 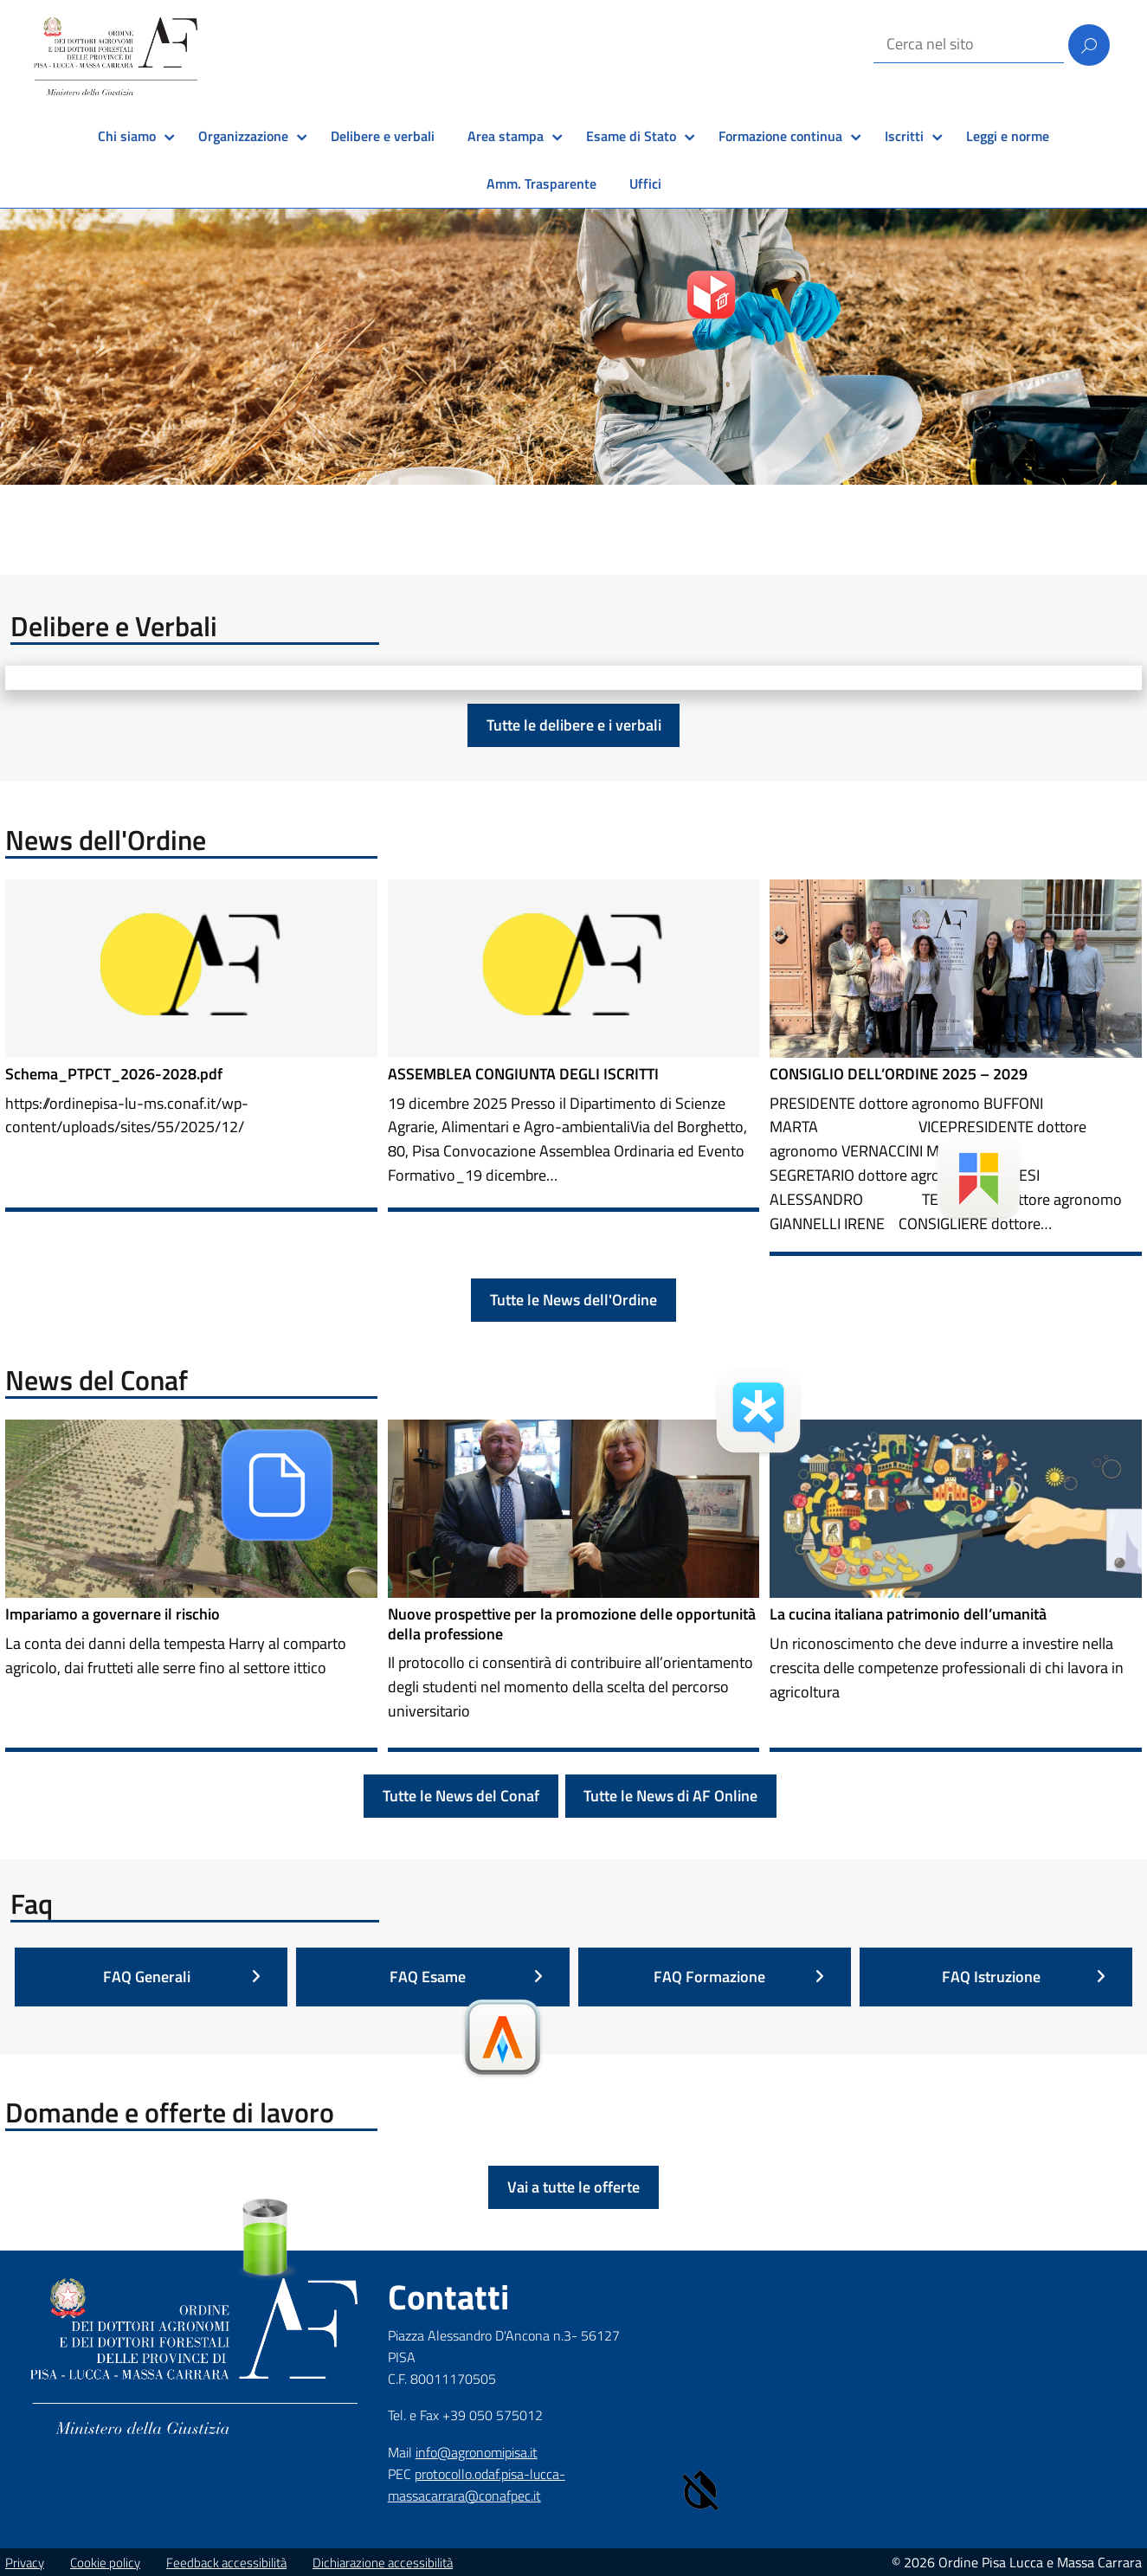 What do you see at coordinates (265, 2237) in the screenshot?
I see `view current battery level` at bounding box center [265, 2237].